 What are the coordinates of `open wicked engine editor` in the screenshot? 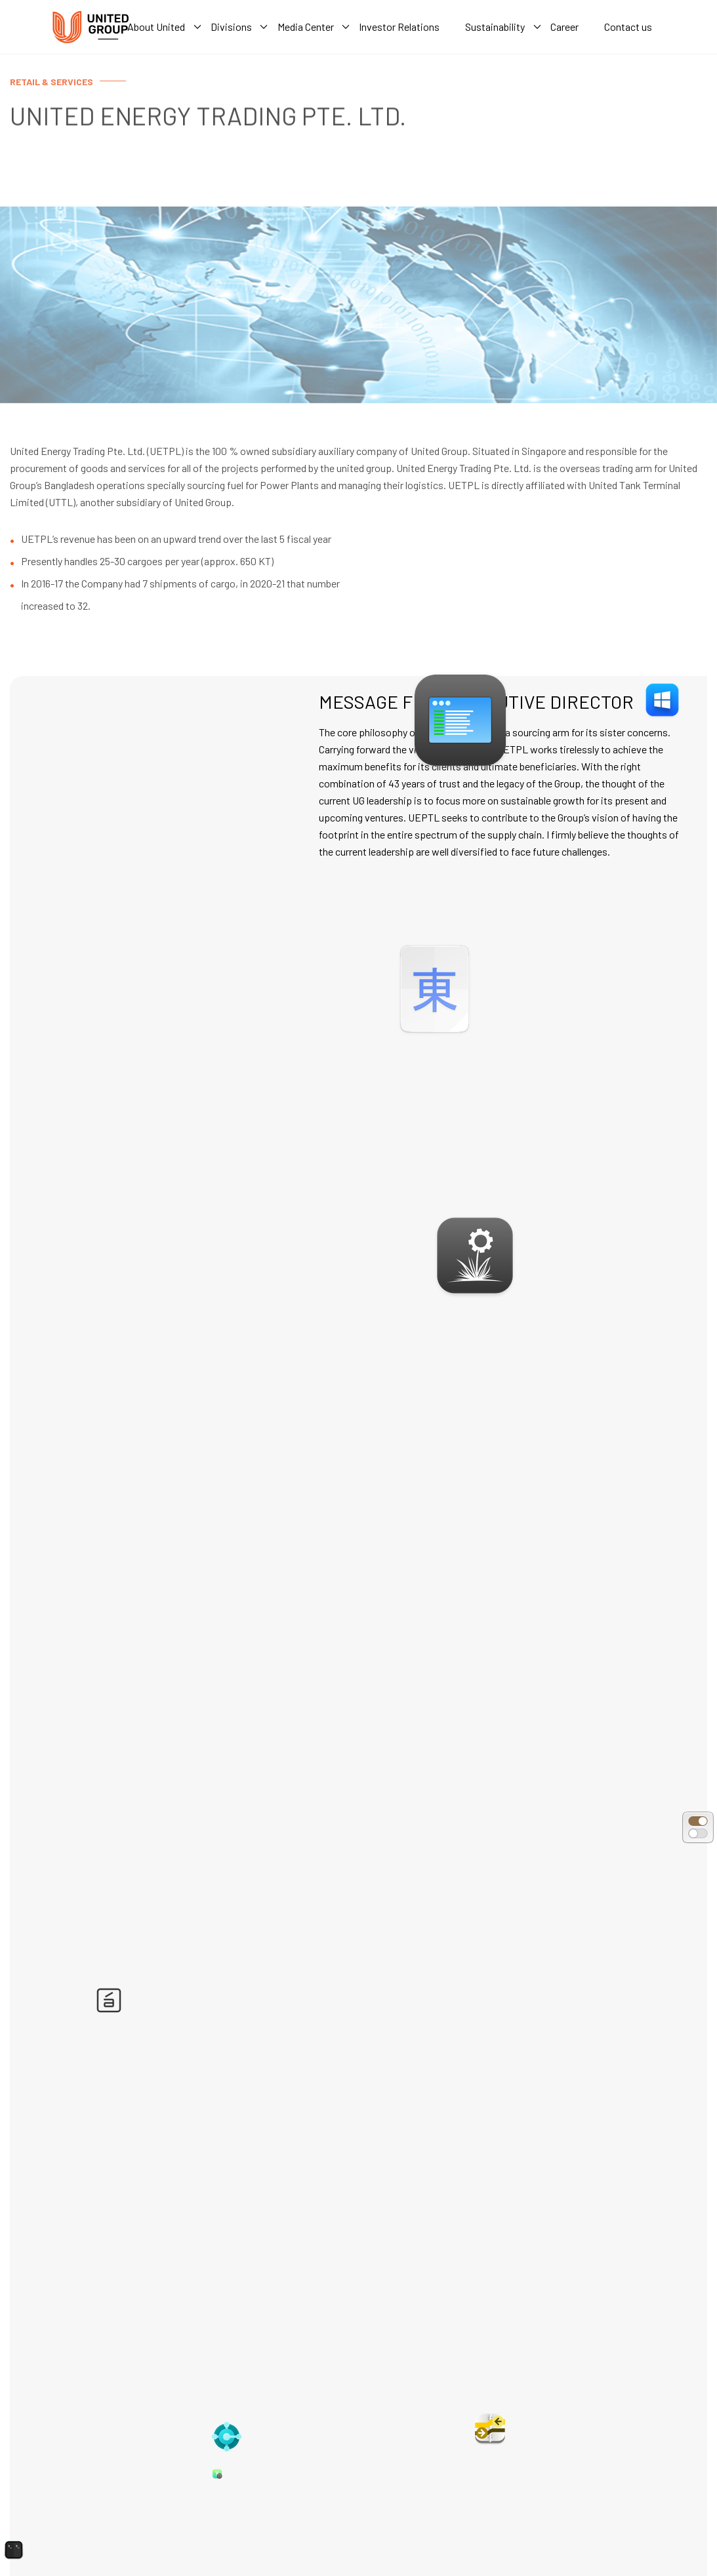 It's located at (475, 1256).